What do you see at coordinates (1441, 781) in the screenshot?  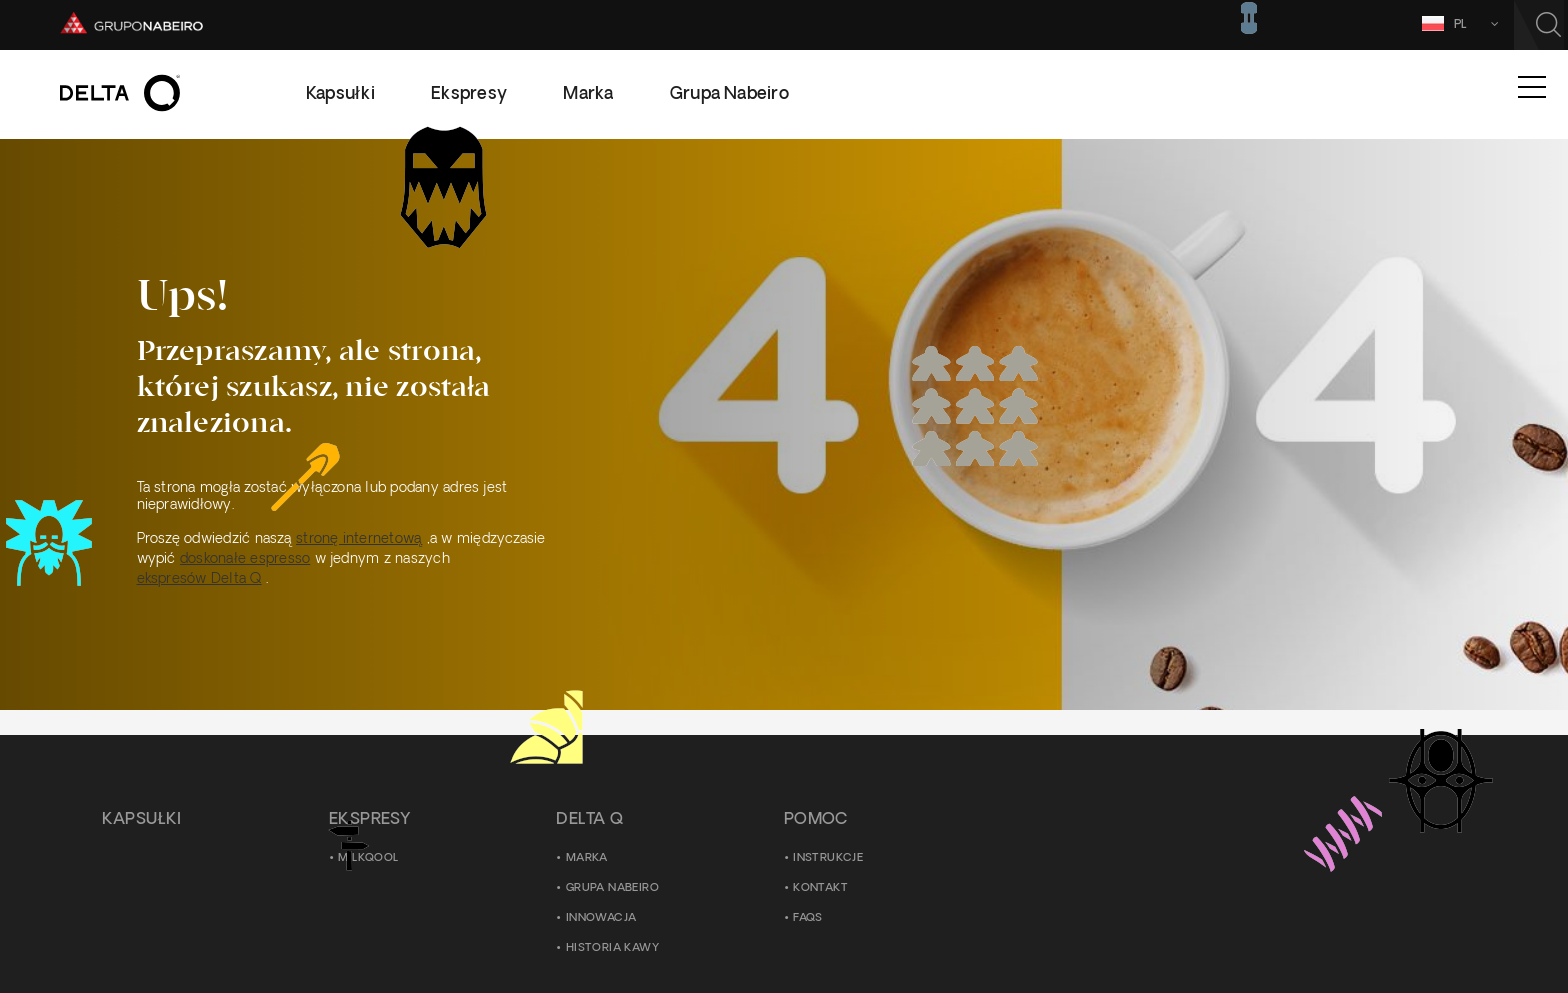 I see `enable eye tracking or gaze detection` at bounding box center [1441, 781].